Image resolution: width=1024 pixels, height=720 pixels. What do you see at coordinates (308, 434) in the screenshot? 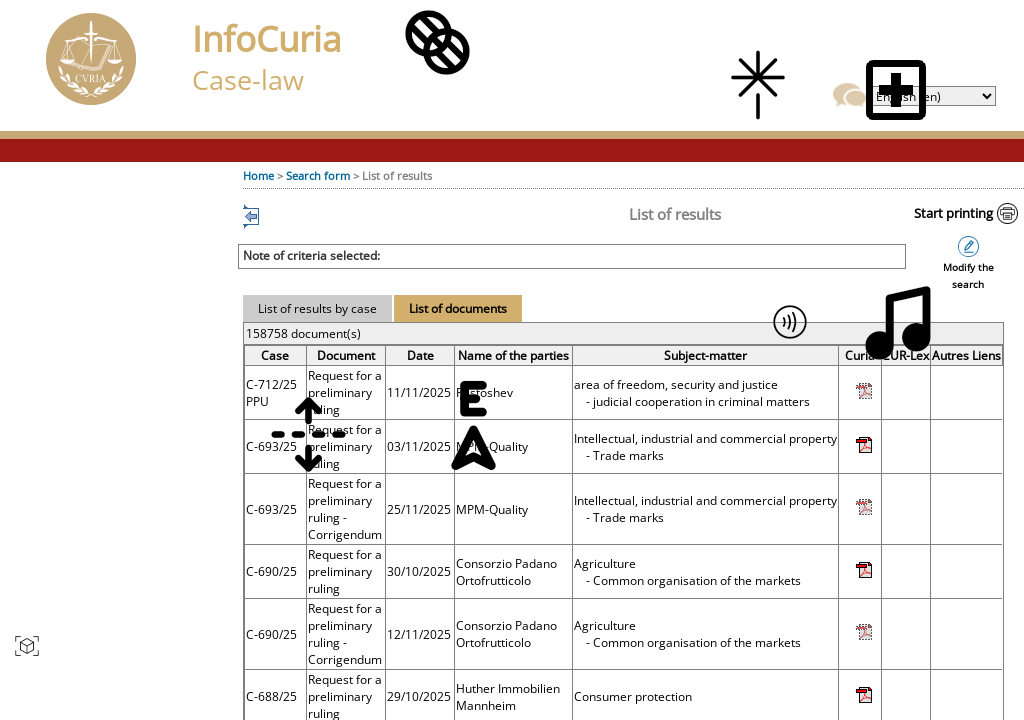
I see `expand collapsed content vertically` at bounding box center [308, 434].